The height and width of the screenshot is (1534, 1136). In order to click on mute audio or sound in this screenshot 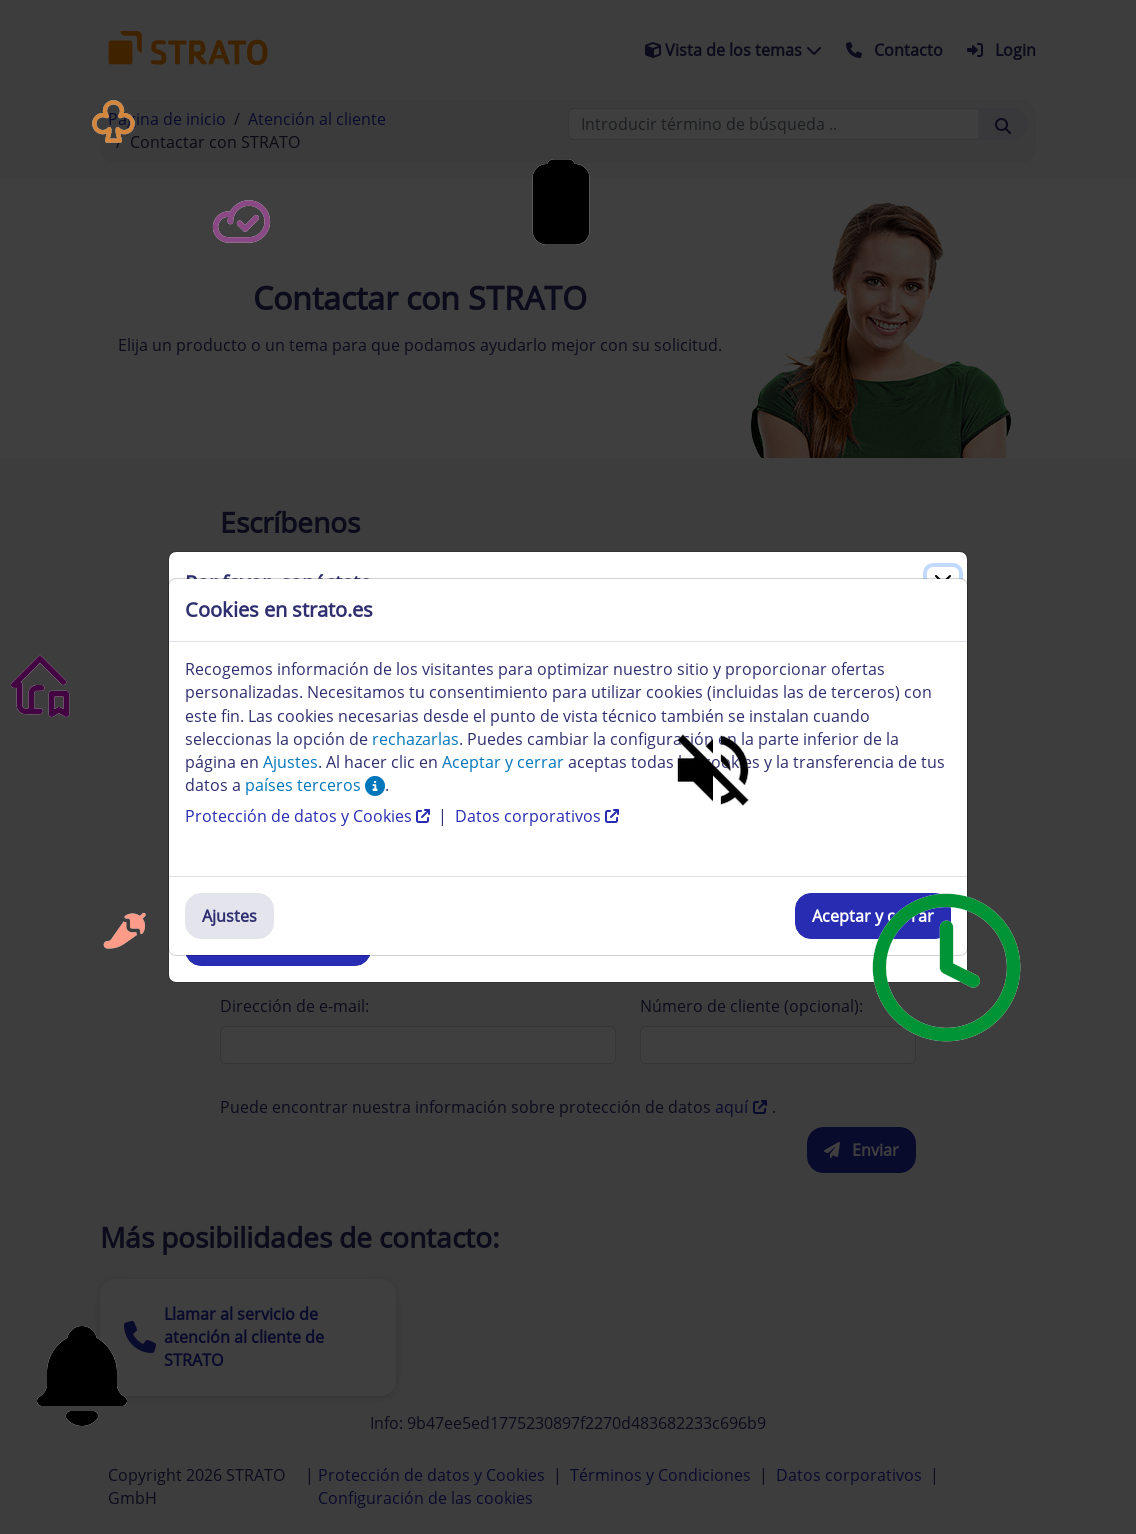, I will do `click(713, 770)`.